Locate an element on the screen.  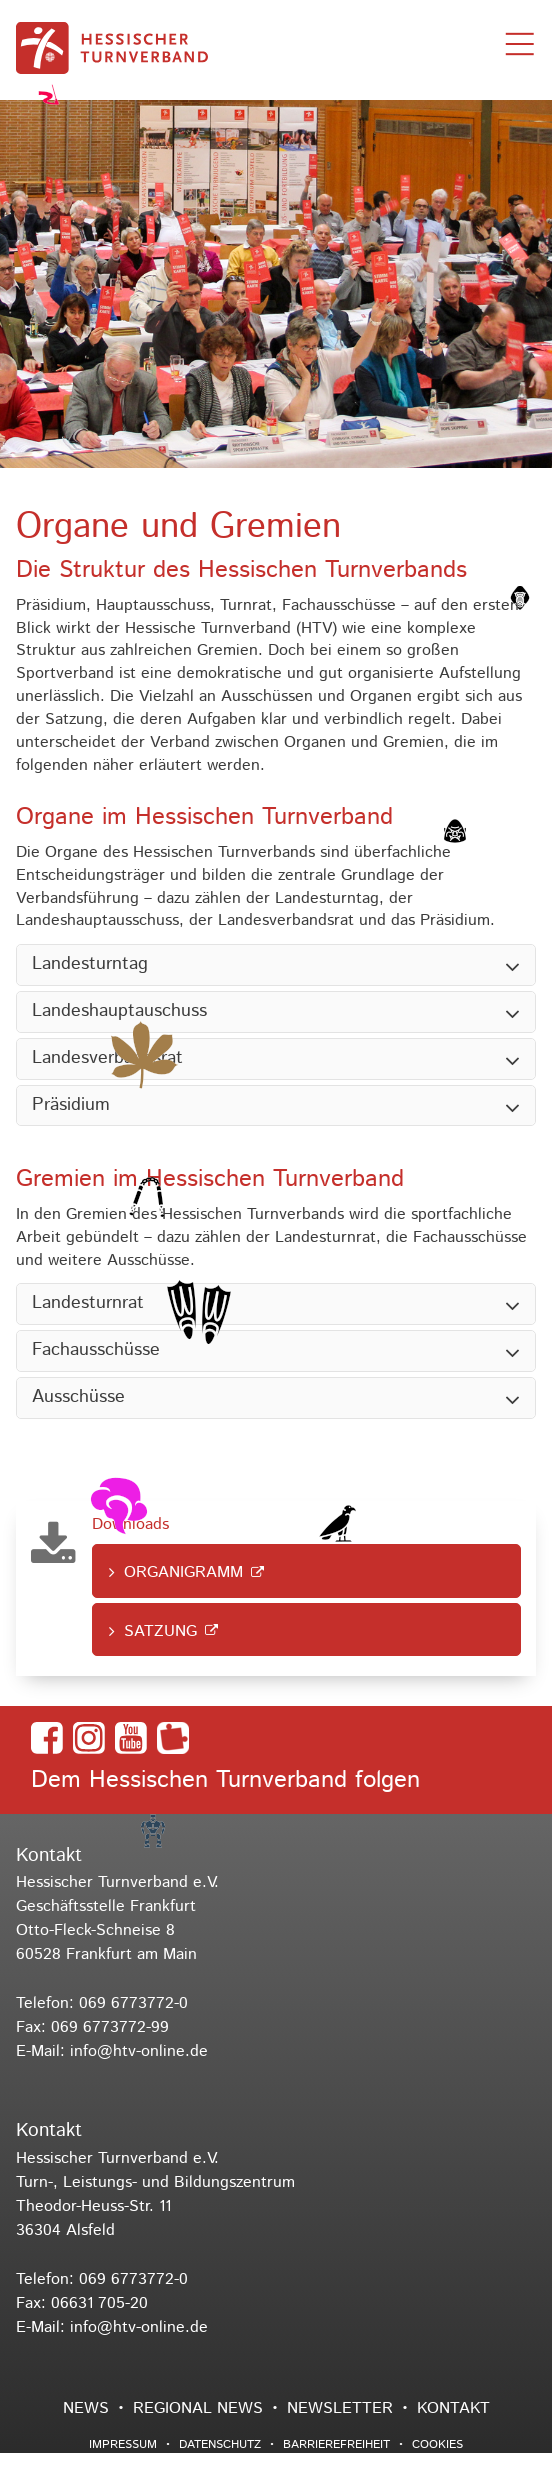
select ogre character or enemy type is located at coordinates (455, 831).